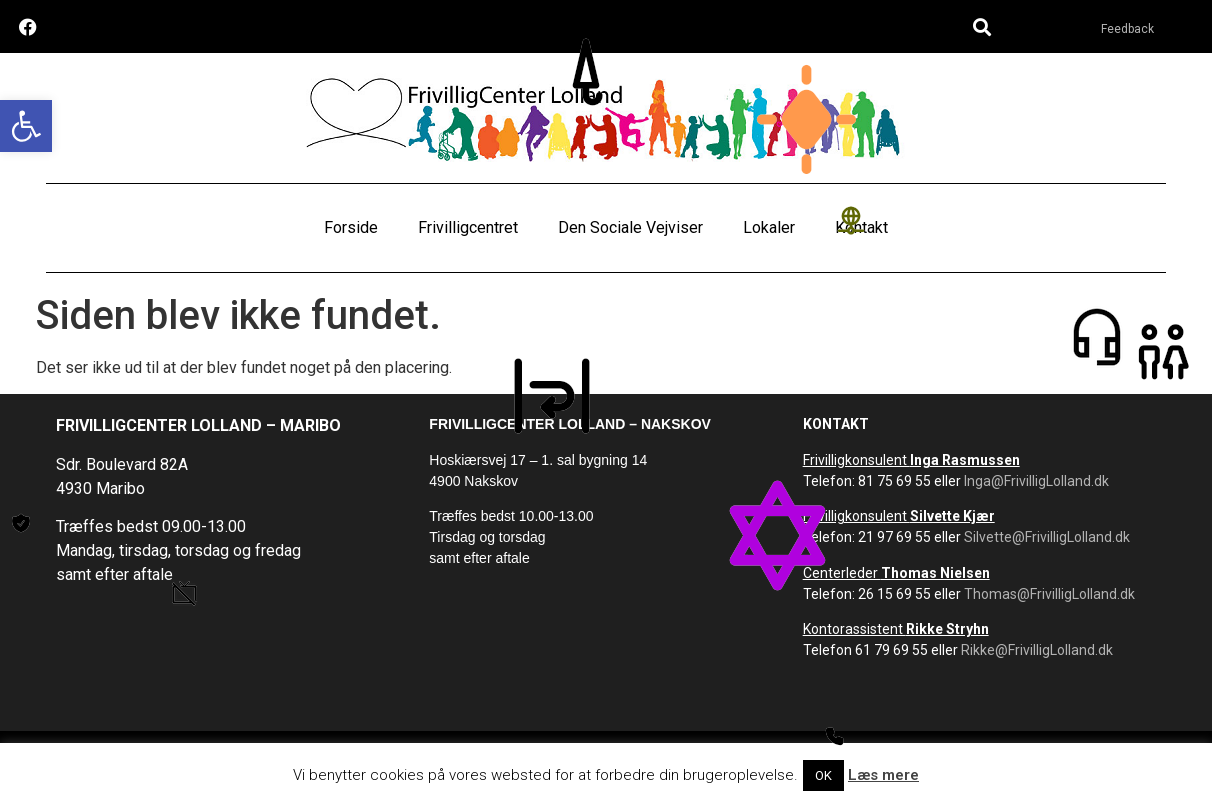 Image resolution: width=1212 pixels, height=803 pixels. What do you see at coordinates (21, 523) in the screenshot?
I see `indicates verified or secure status` at bounding box center [21, 523].